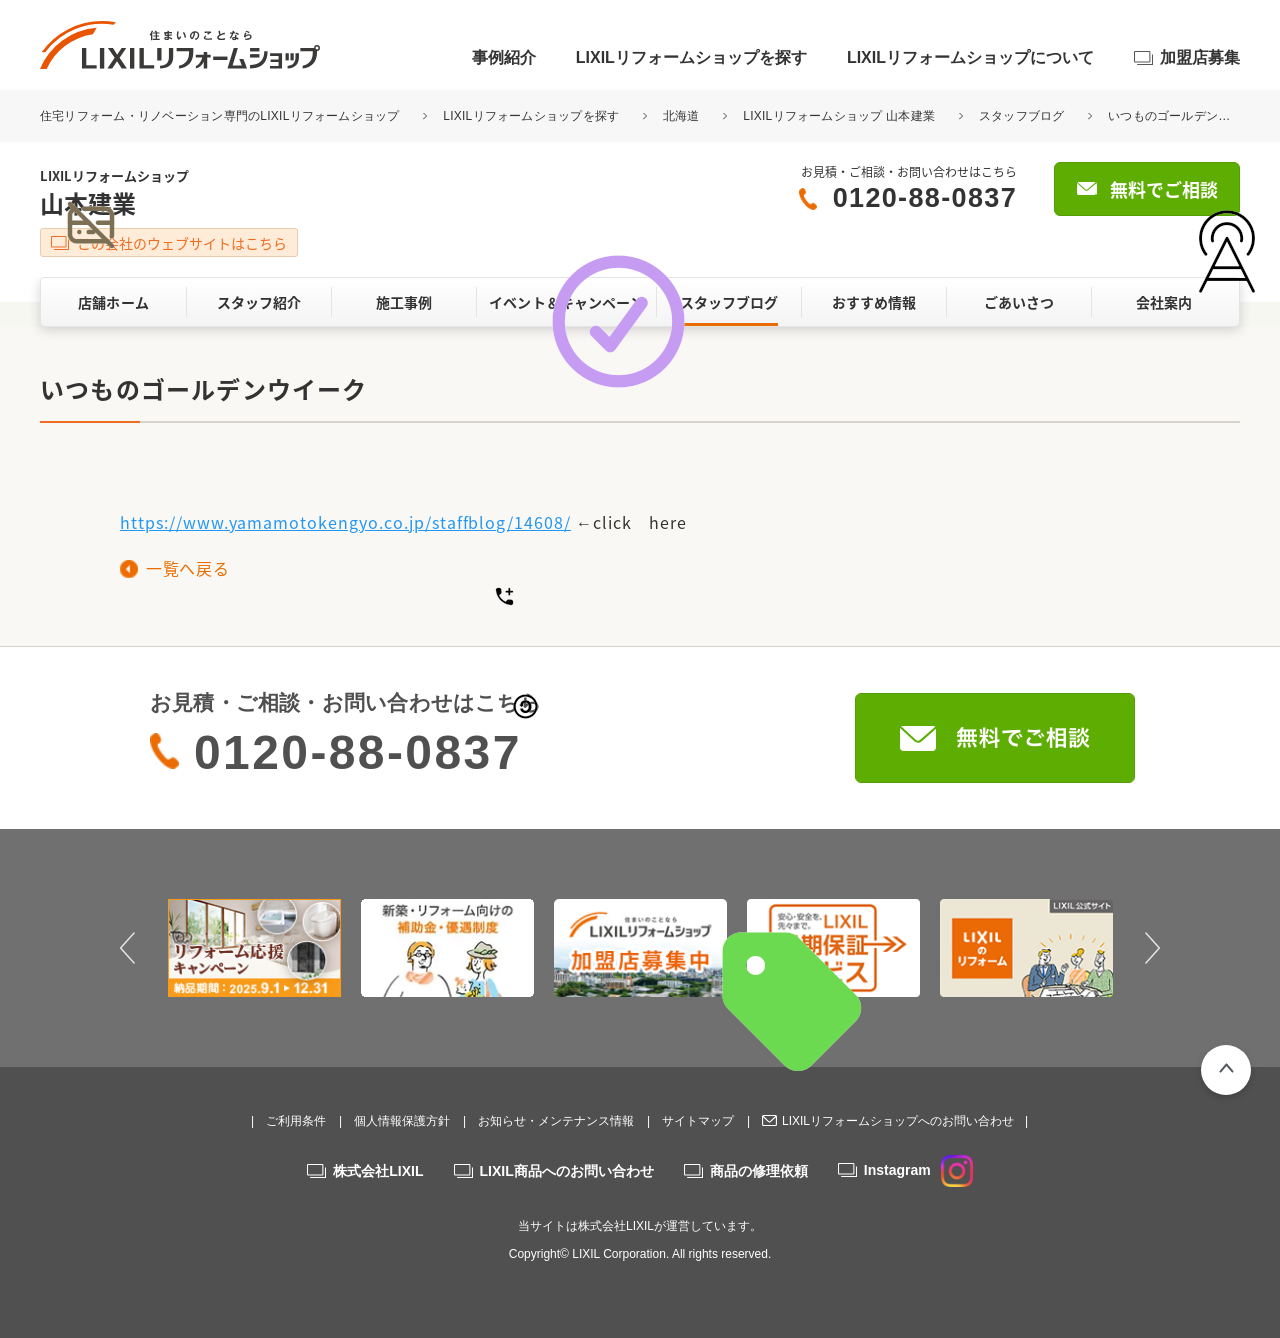 The height and width of the screenshot is (1338, 1280). I want to click on add a tag or label to an item, so click(788, 998).